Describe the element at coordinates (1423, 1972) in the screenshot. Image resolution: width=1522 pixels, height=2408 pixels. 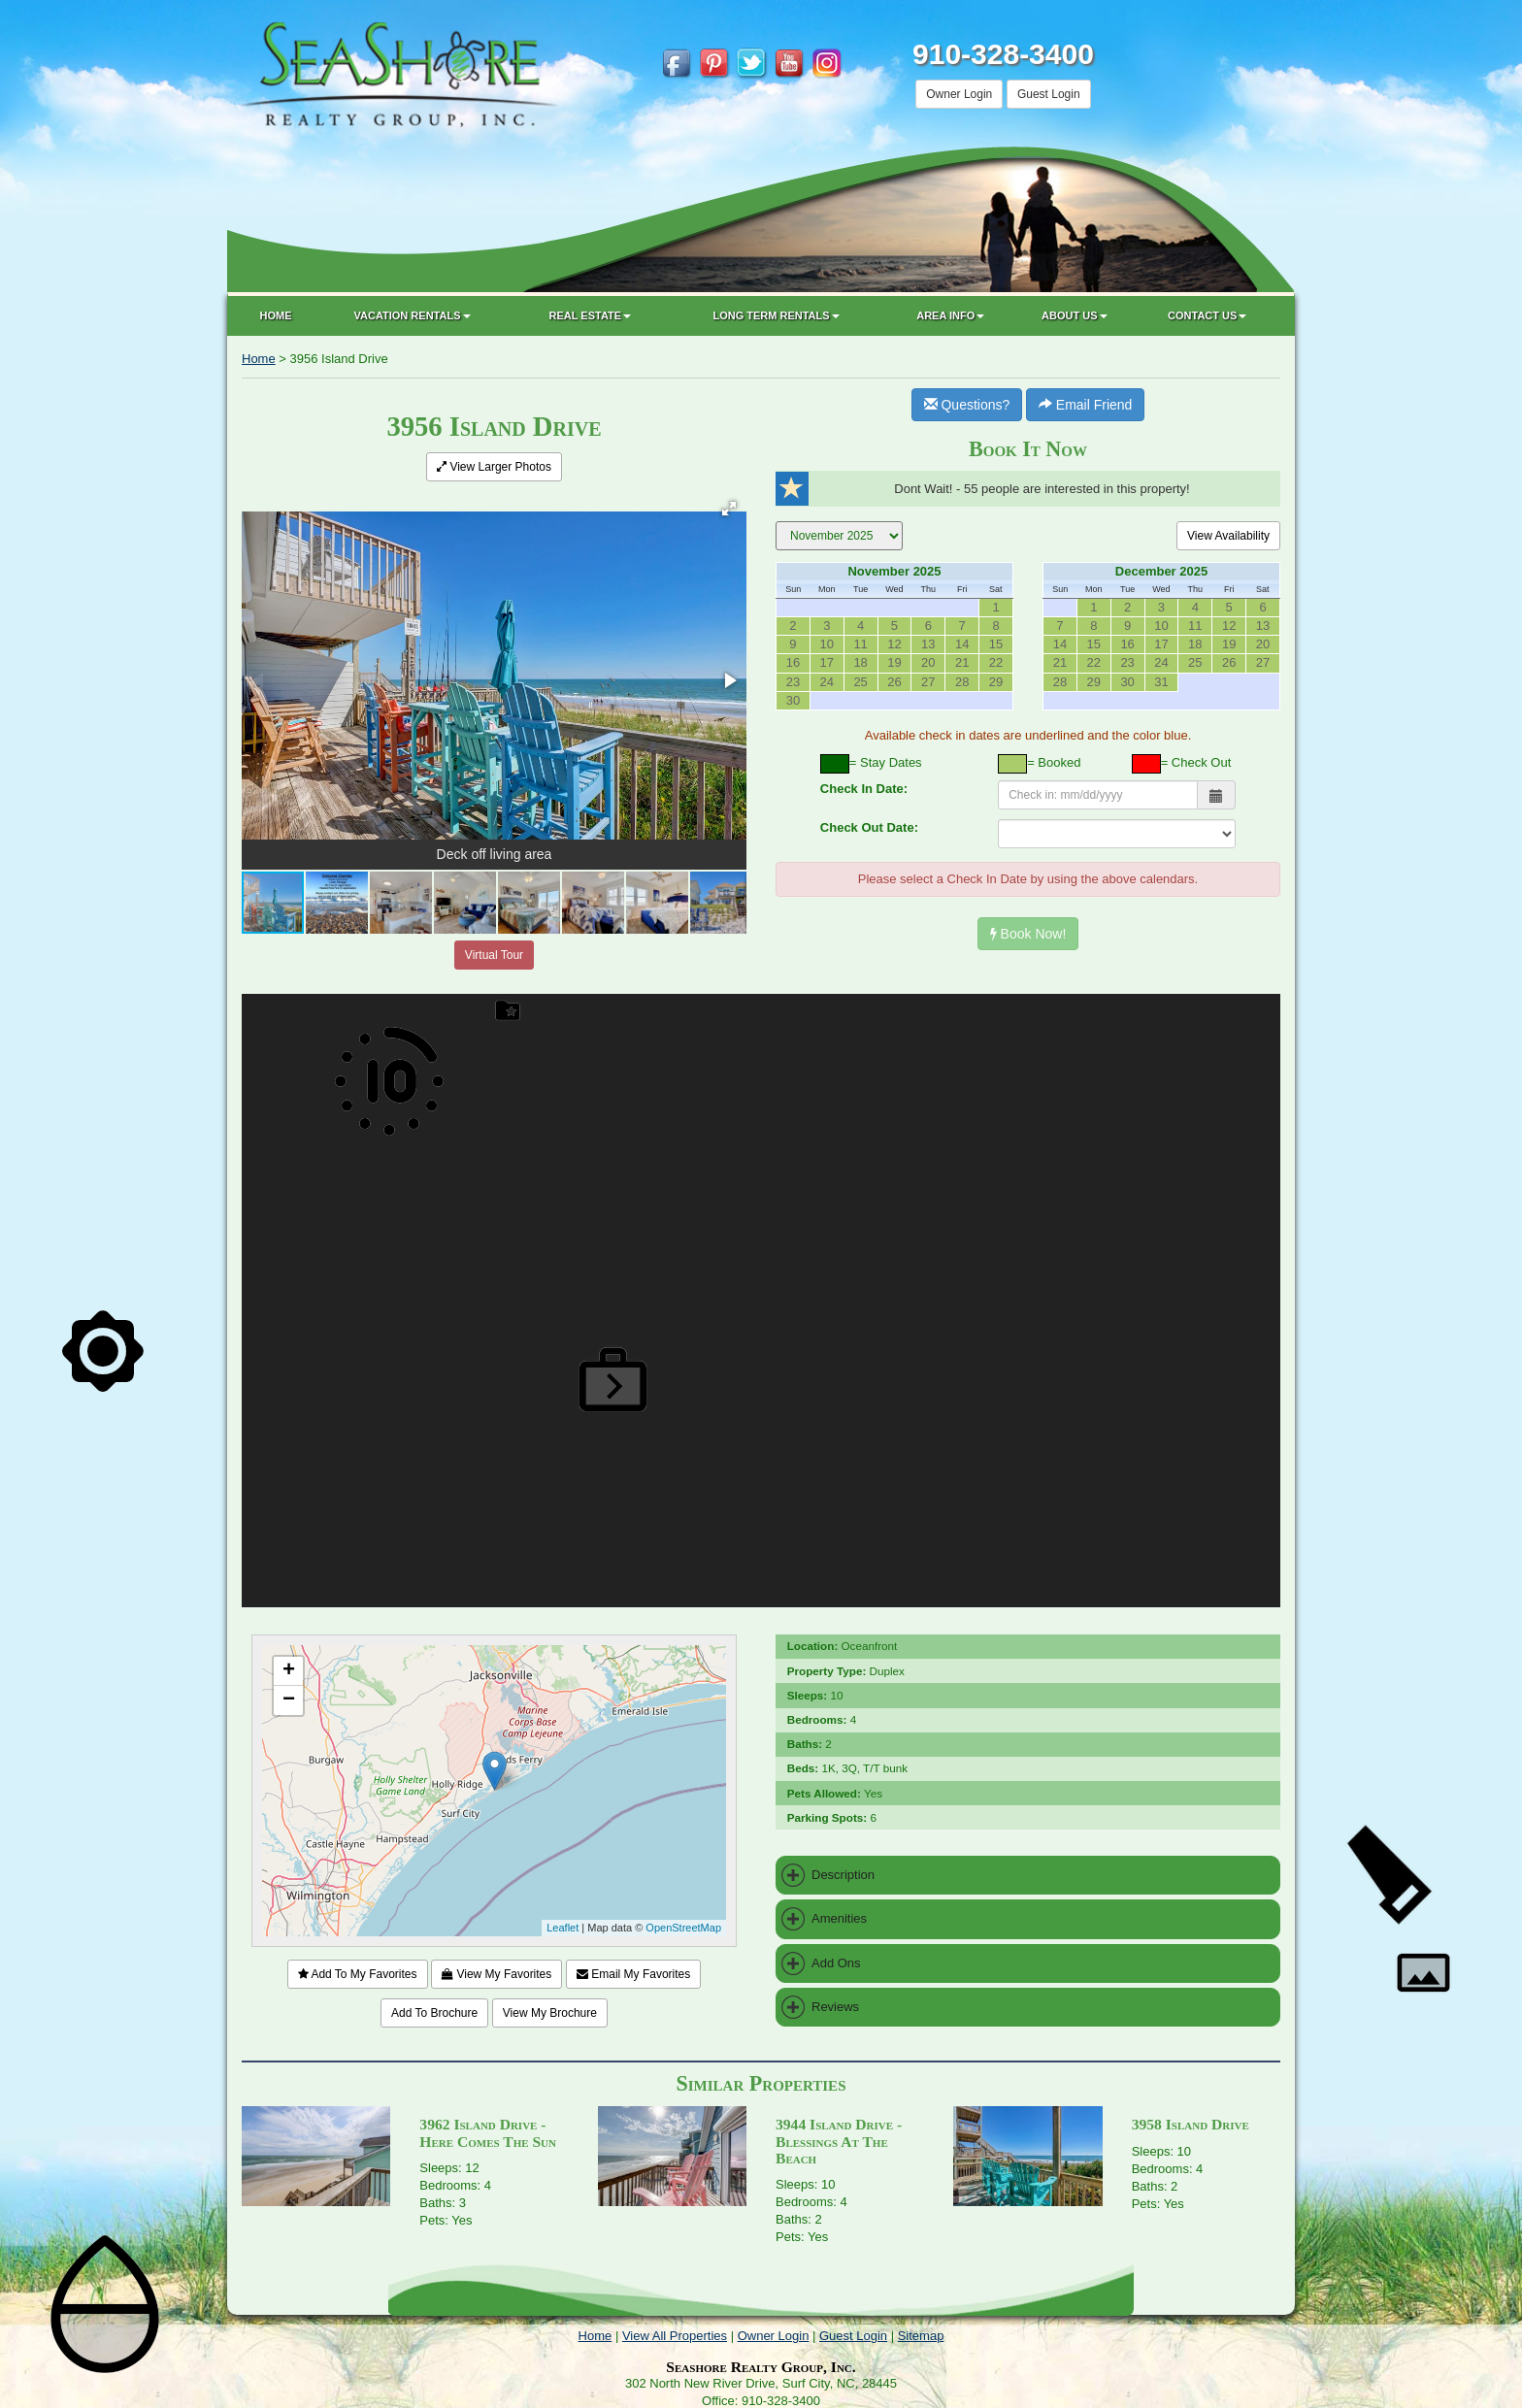
I see `view panorama or landscape photos` at that location.